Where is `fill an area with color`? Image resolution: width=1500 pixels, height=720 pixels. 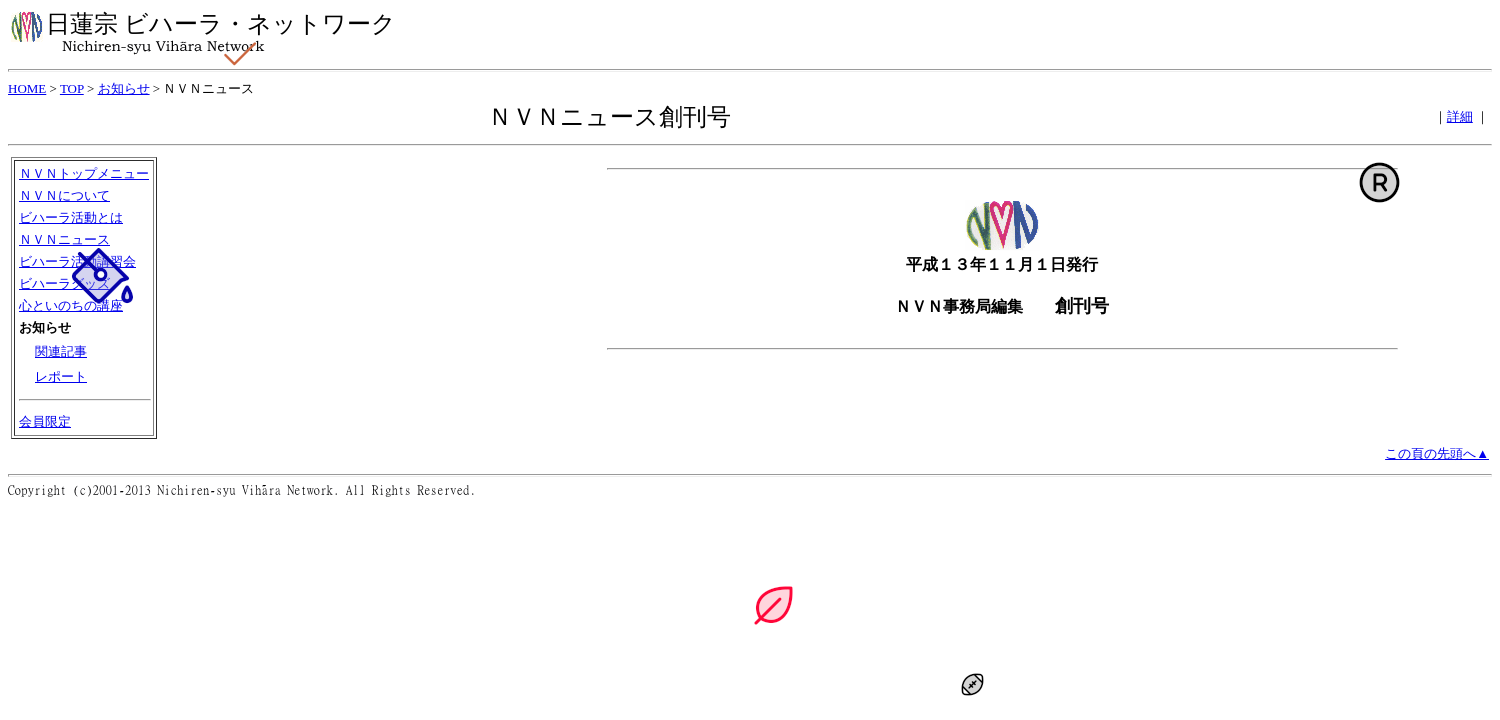 fill an area with color is located at coordinates (101, 277).